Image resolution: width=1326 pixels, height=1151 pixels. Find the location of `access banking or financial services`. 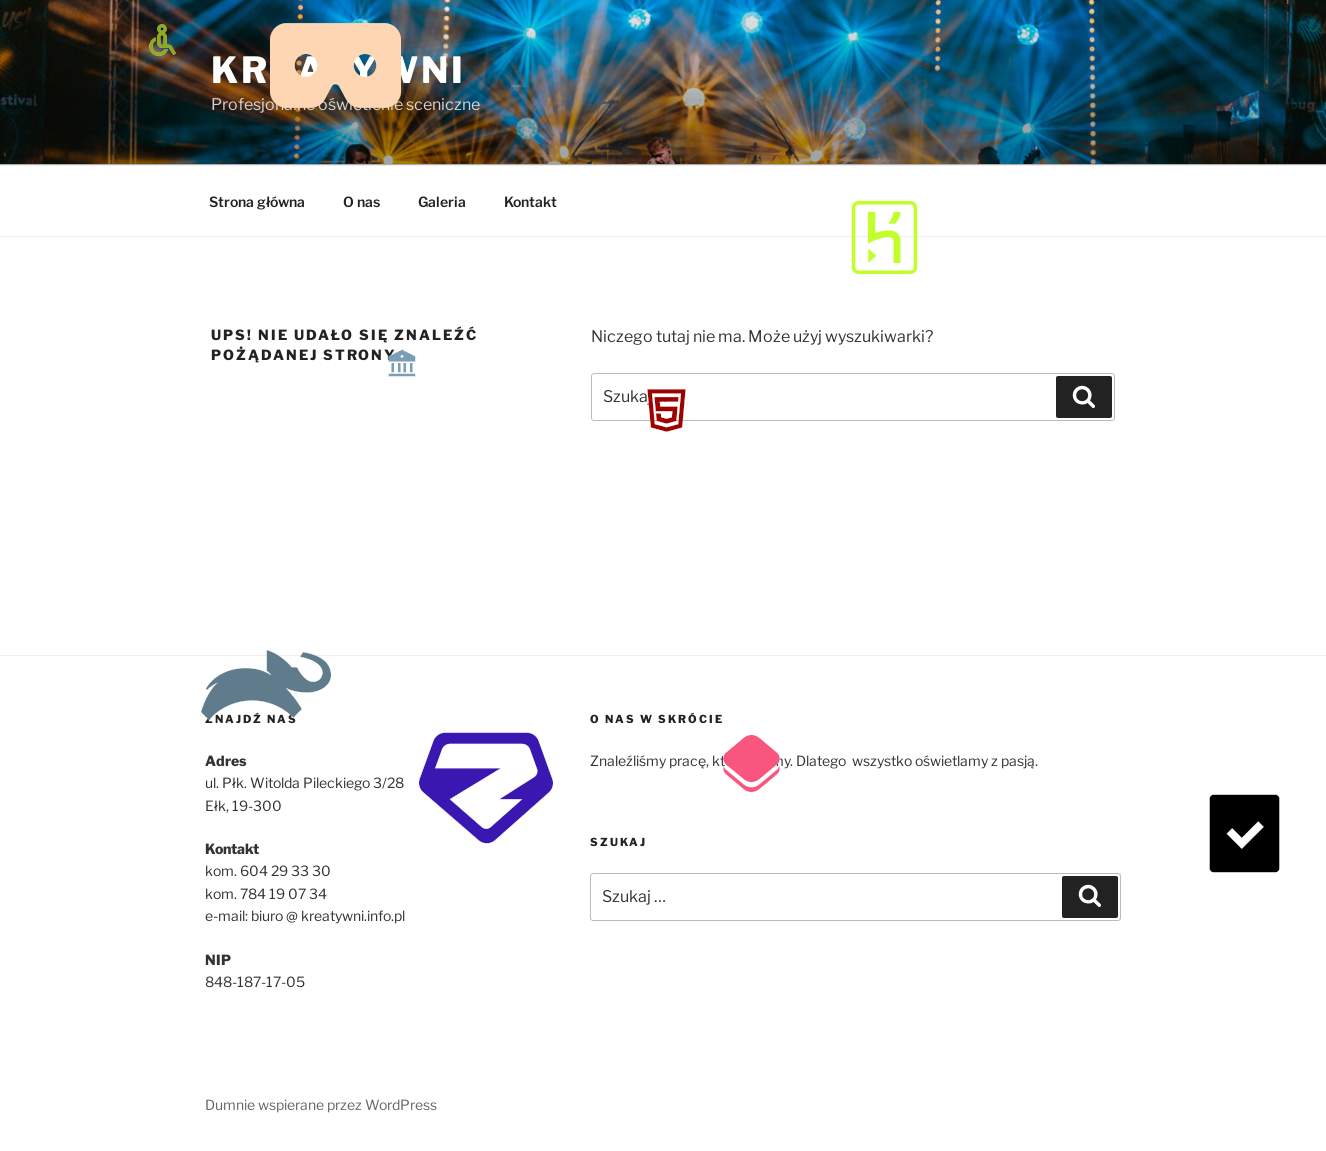

access banking or financial services is located at coordinates (402, 363).